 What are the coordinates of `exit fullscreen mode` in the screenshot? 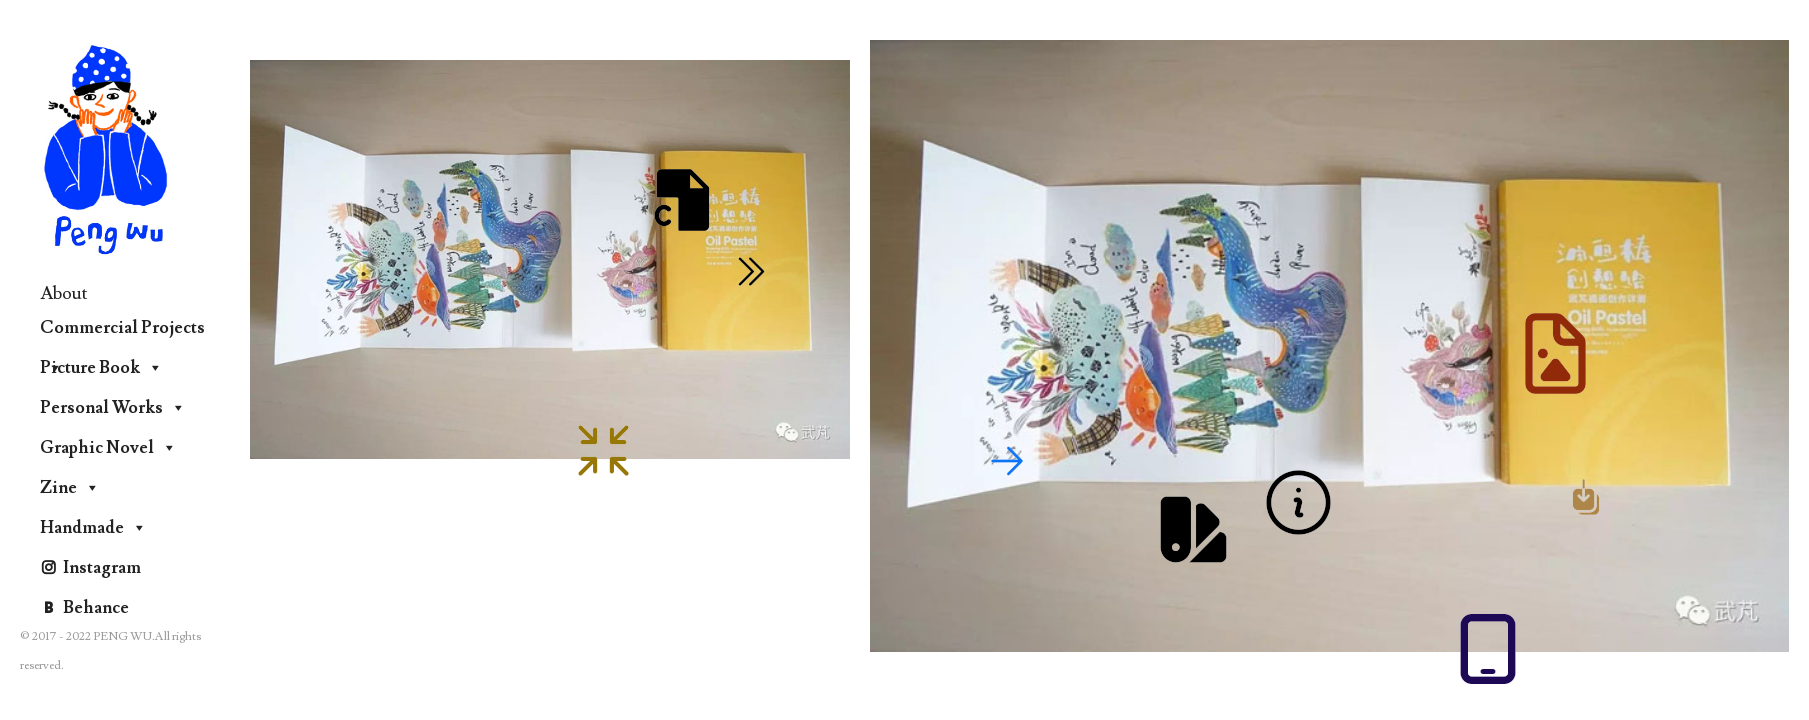 It's located at (603, 450).